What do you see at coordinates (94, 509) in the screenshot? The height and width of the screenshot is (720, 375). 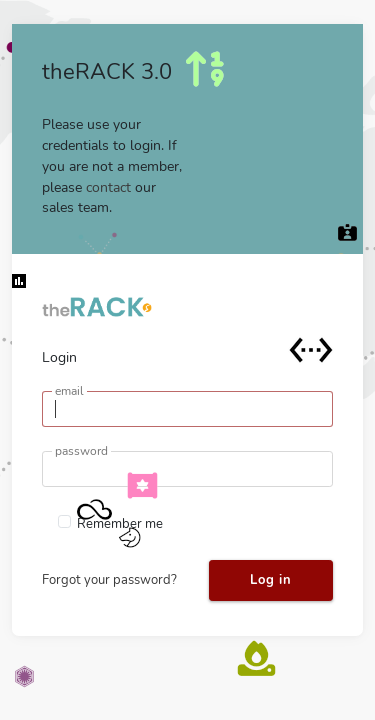 I see `skyatlas brand logo` at bounding box center [94, 509].